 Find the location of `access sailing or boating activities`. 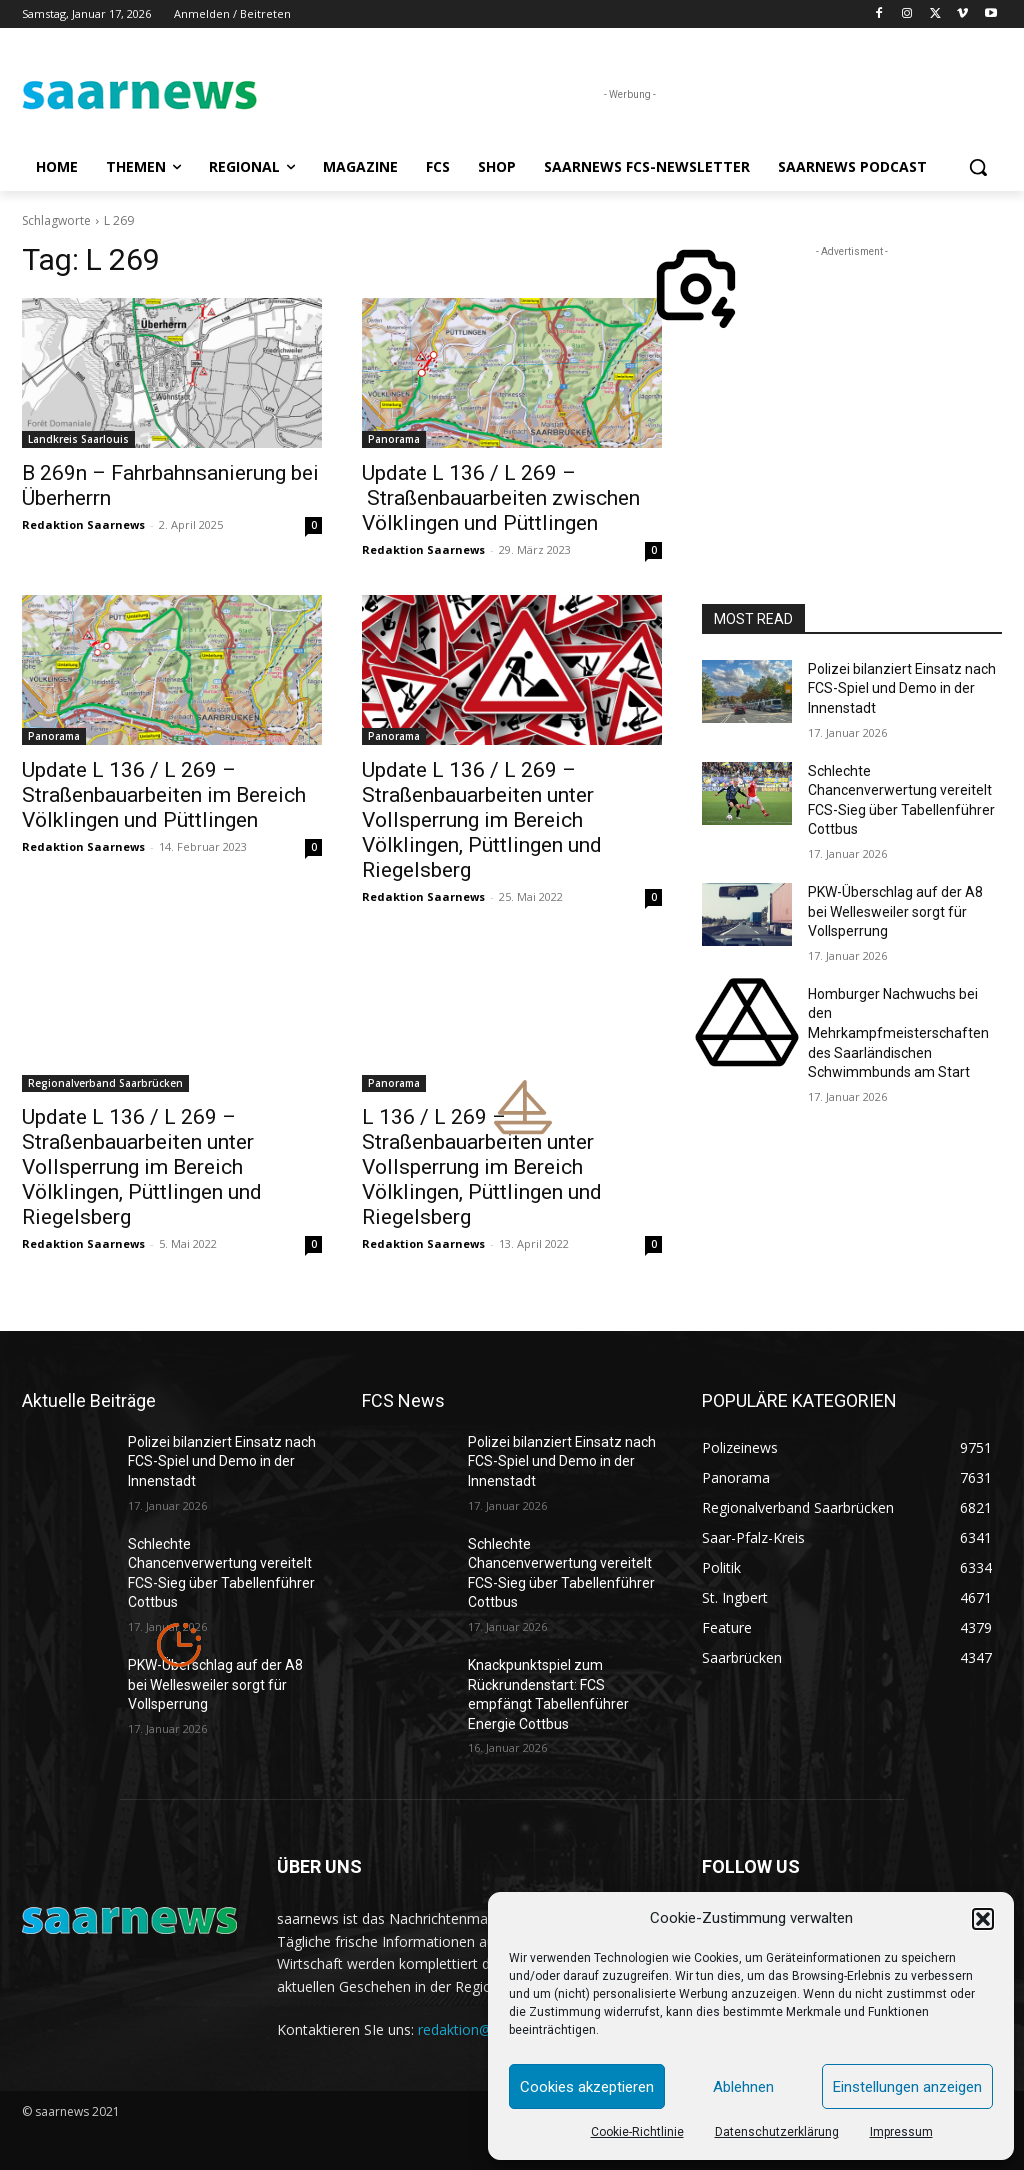

access sailing or boating activities is located at coordinates (523, 1111).